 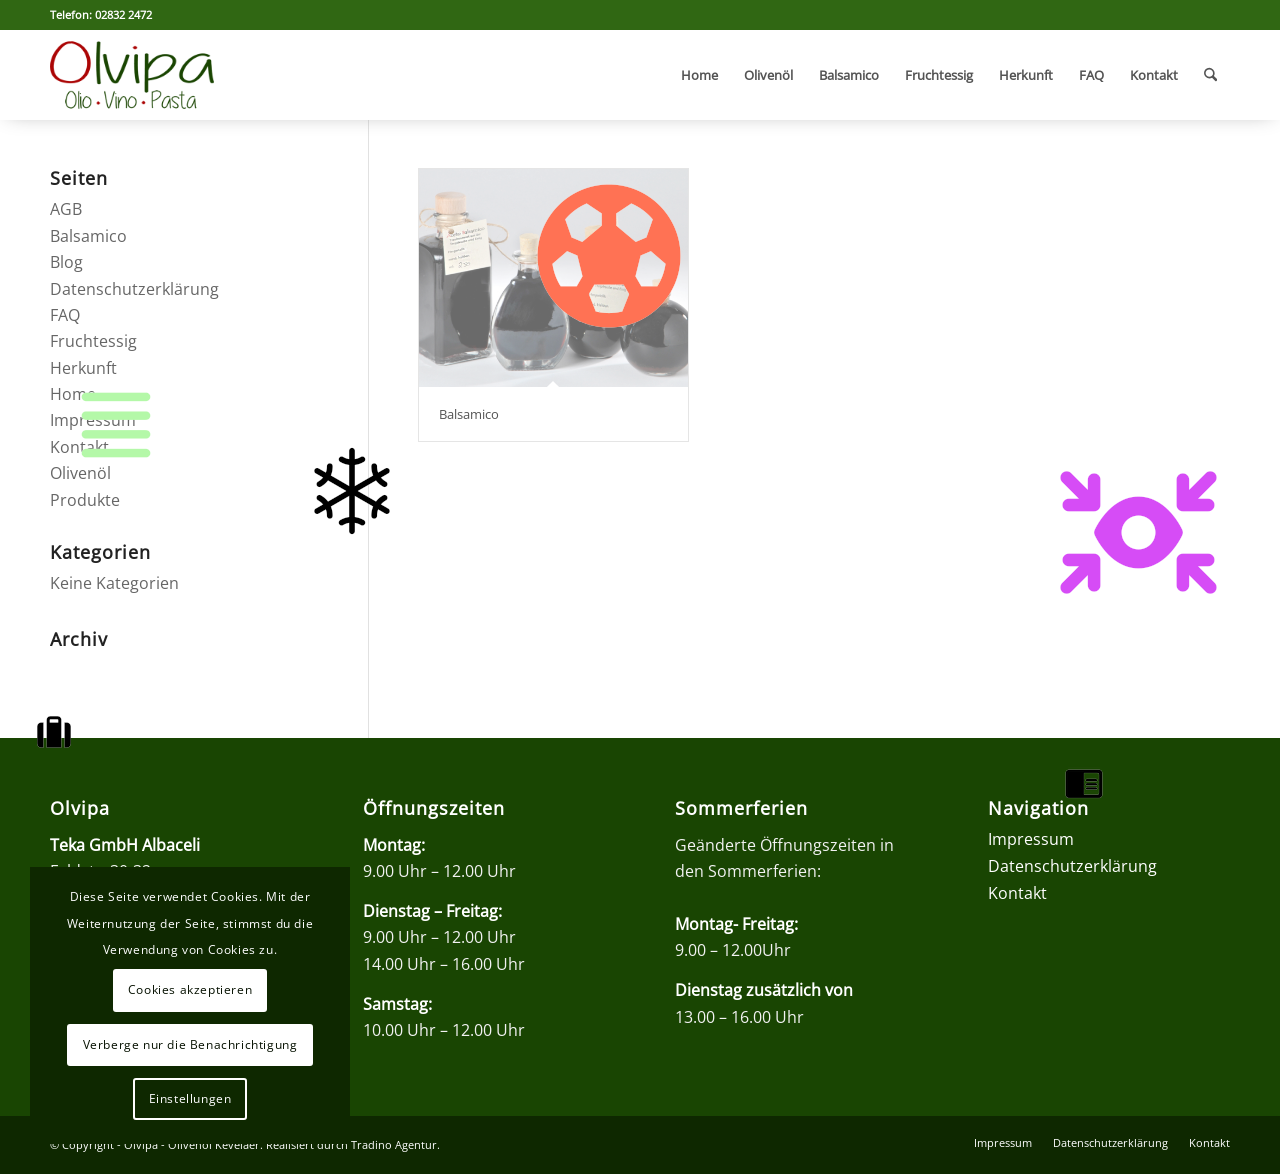 I want to click on access football or soccer content, so click(x=609, y=256).